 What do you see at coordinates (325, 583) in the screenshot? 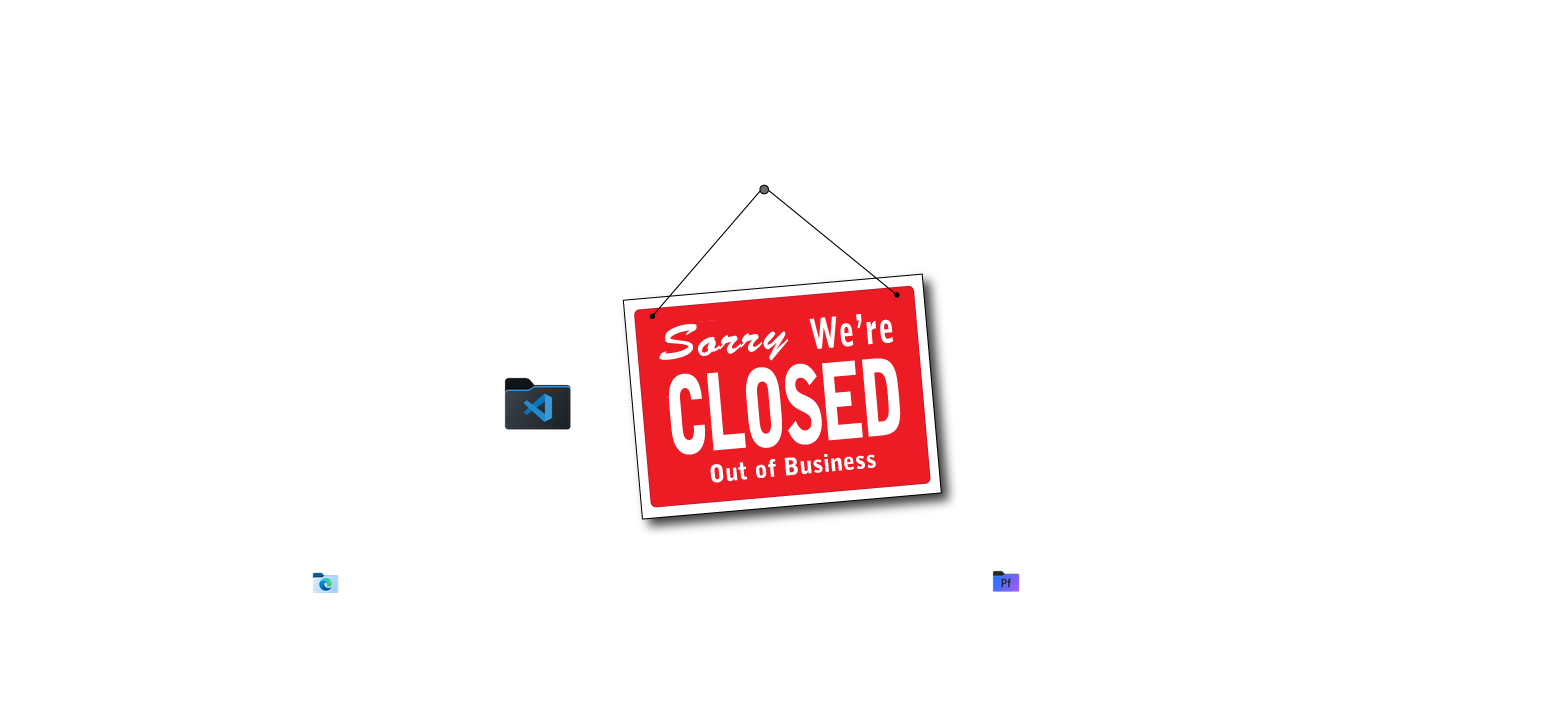
I see `open folder containing microsoft edge files` at bounding box center [325, 583].